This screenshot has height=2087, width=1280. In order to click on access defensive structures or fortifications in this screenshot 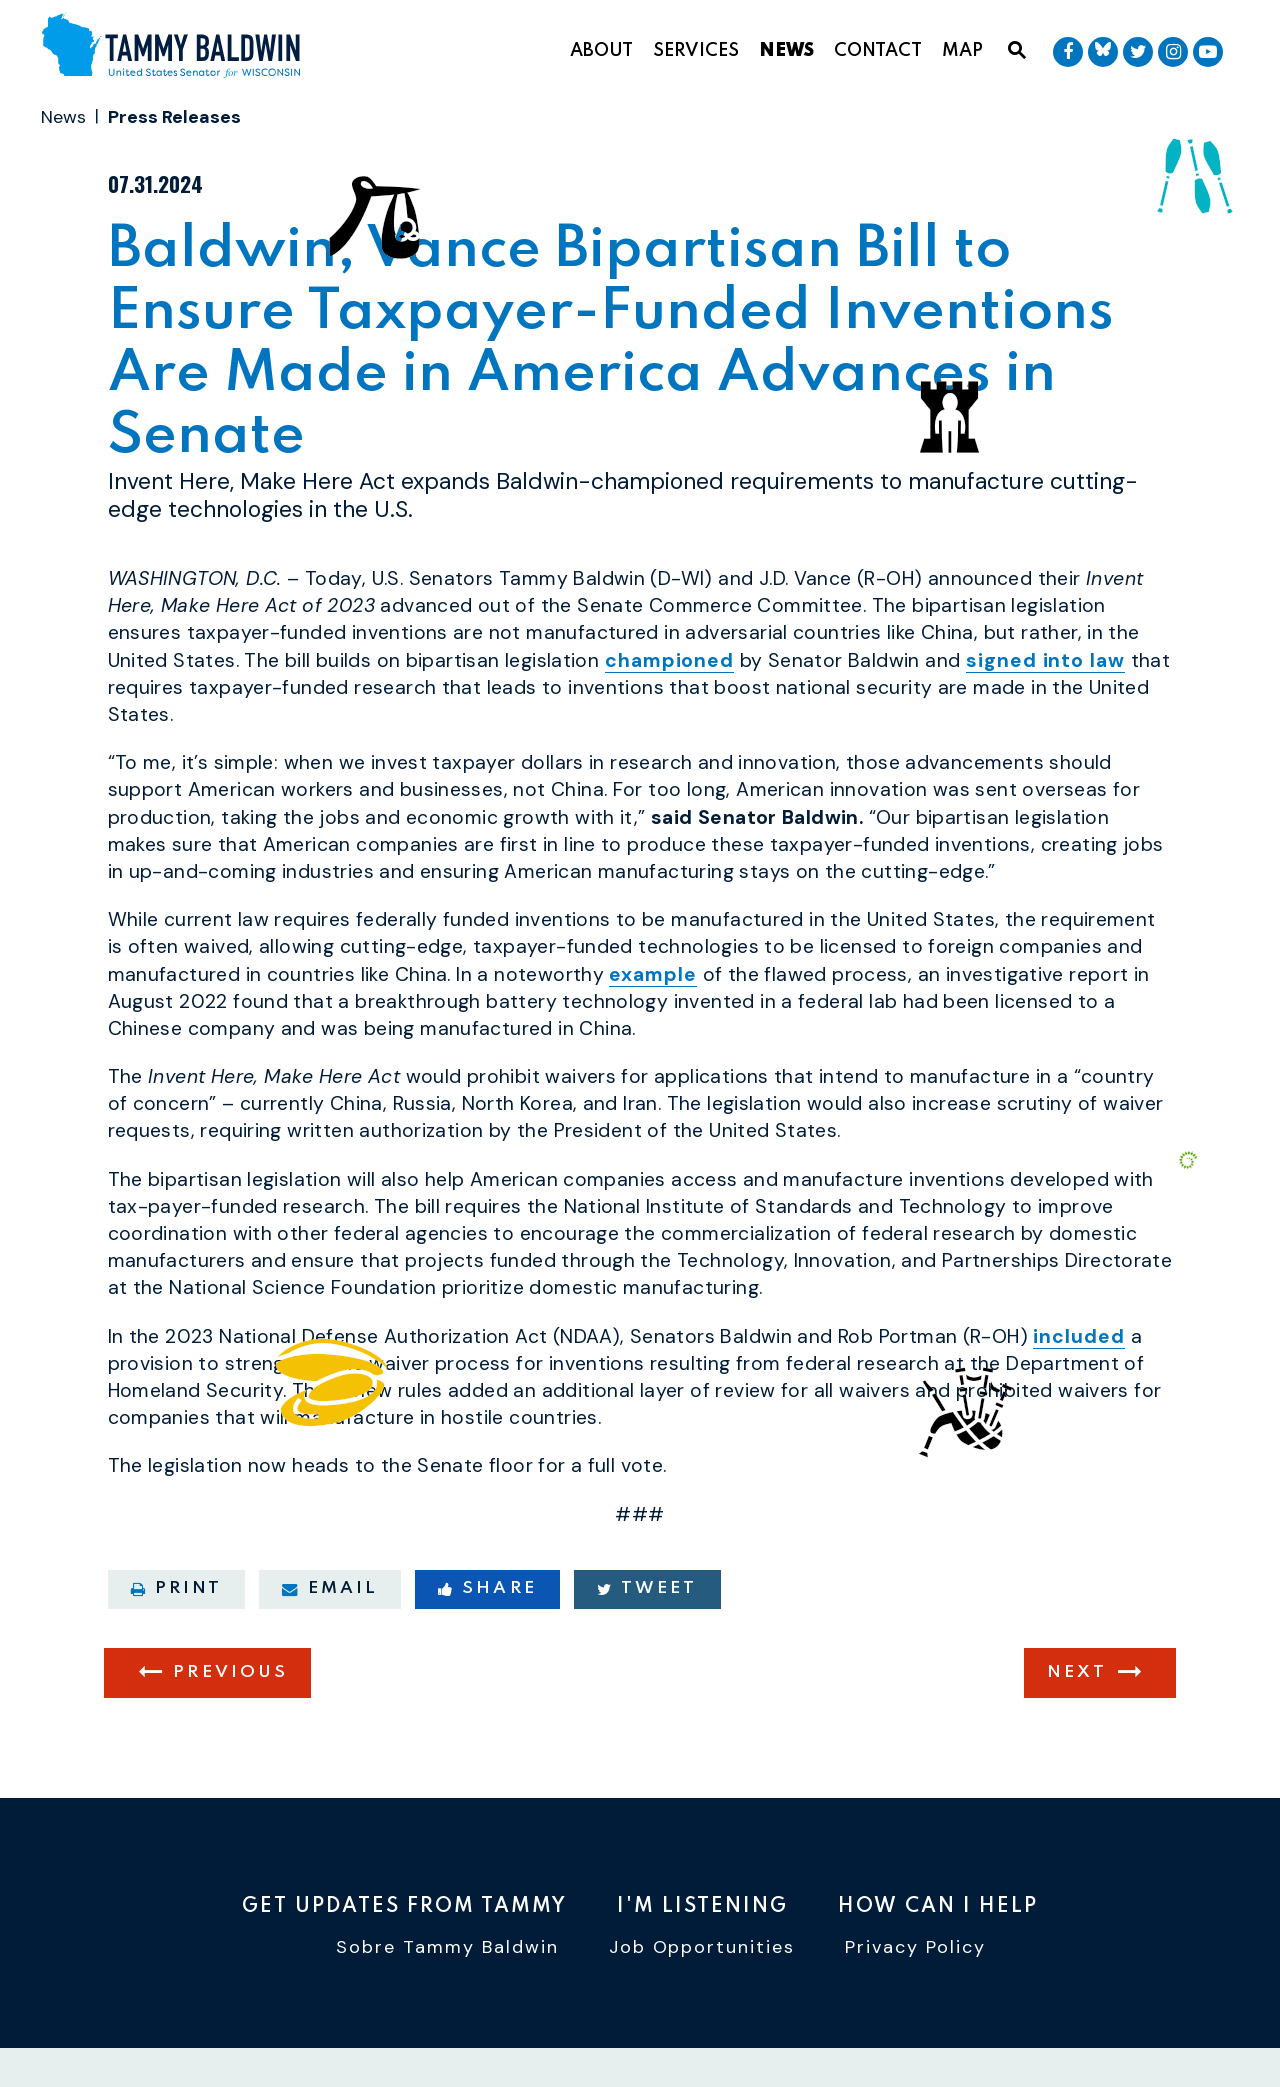, I will do `click(949, 417)`.